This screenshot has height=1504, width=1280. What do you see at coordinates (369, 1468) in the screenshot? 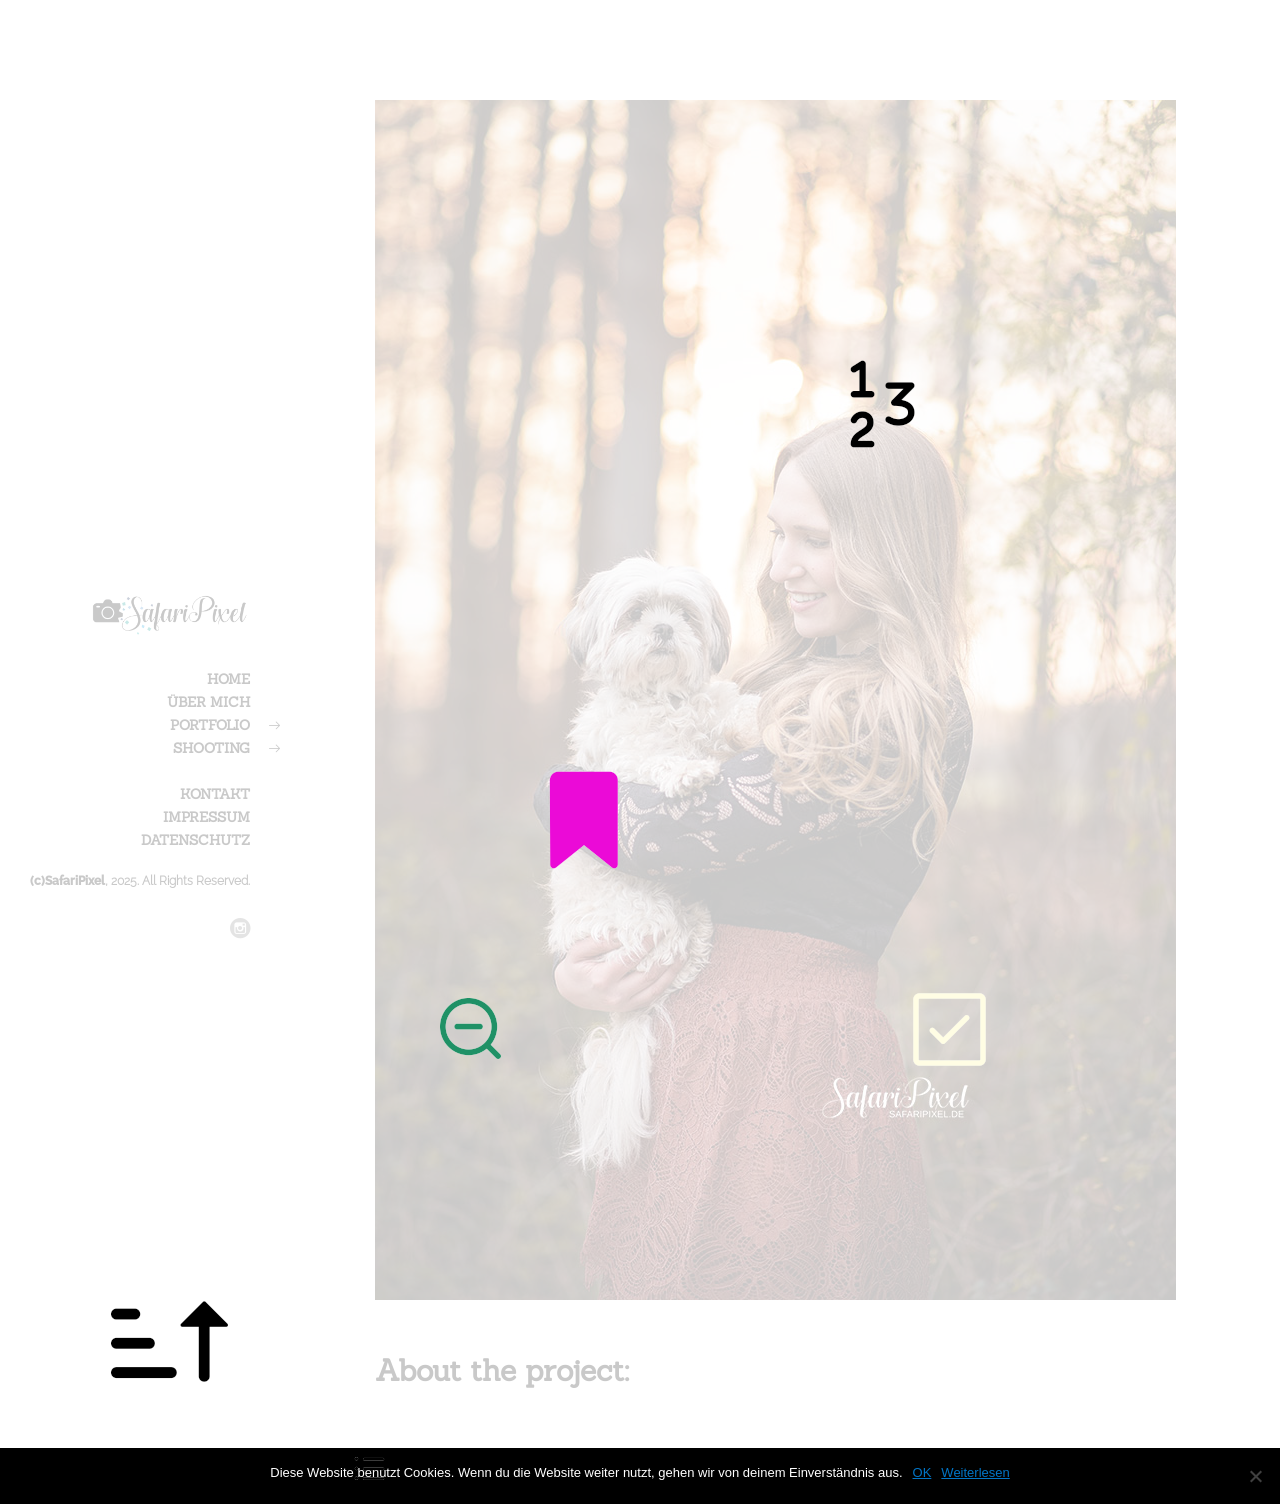
I see `view items as a bulleted list` at bounding box center [369, 1468].